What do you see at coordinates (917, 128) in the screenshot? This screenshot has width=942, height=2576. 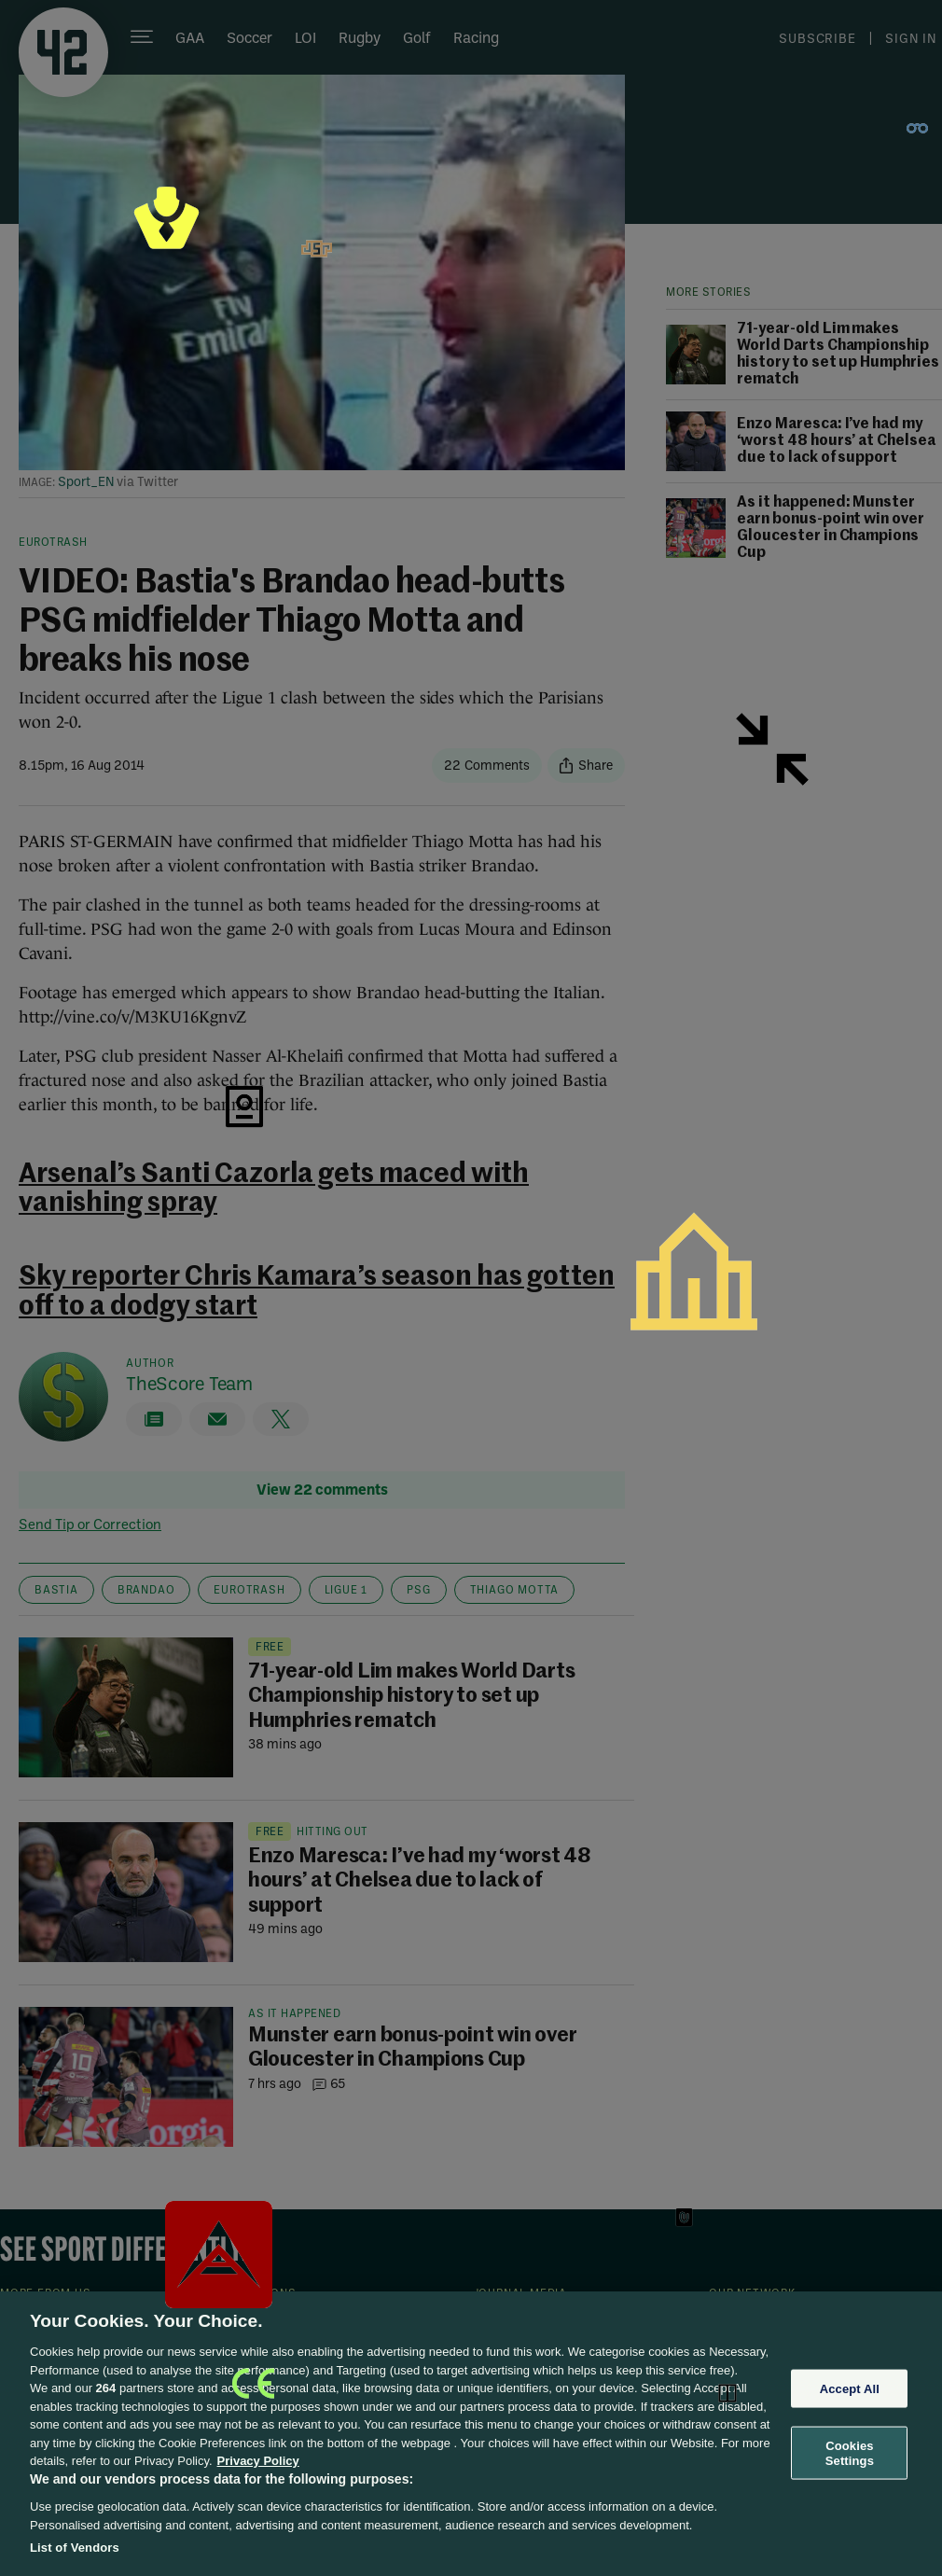 I see `enable reading or accessibility mode` at bounding box center [917, 128].